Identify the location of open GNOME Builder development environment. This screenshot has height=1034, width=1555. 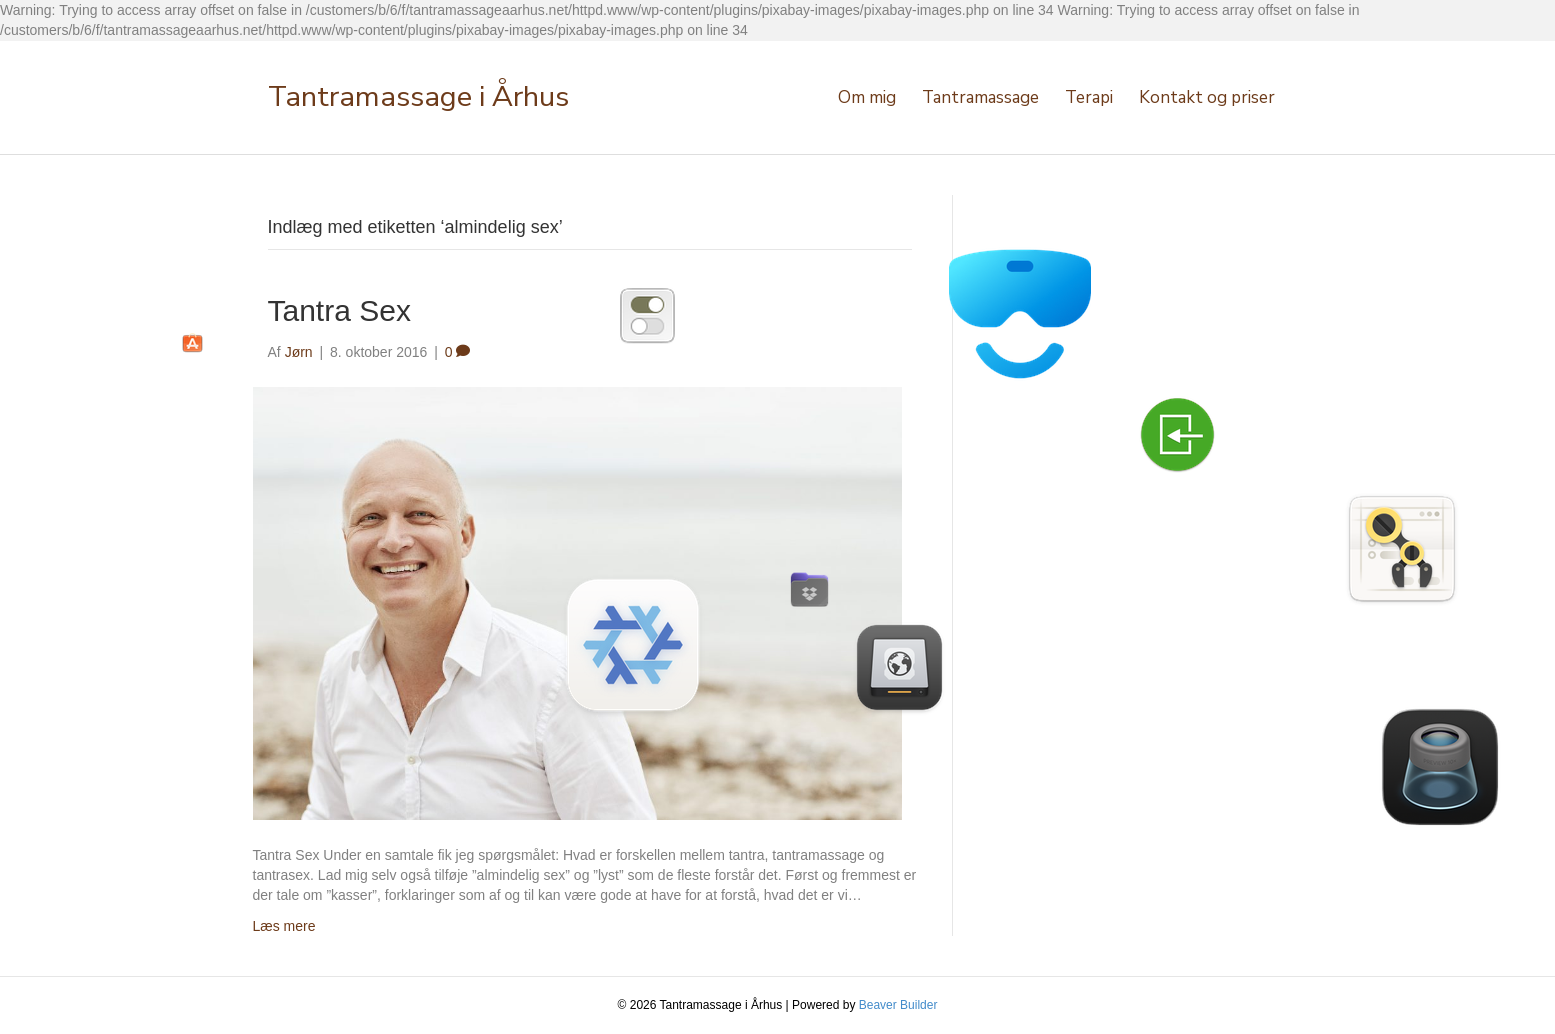
(1402, 549).